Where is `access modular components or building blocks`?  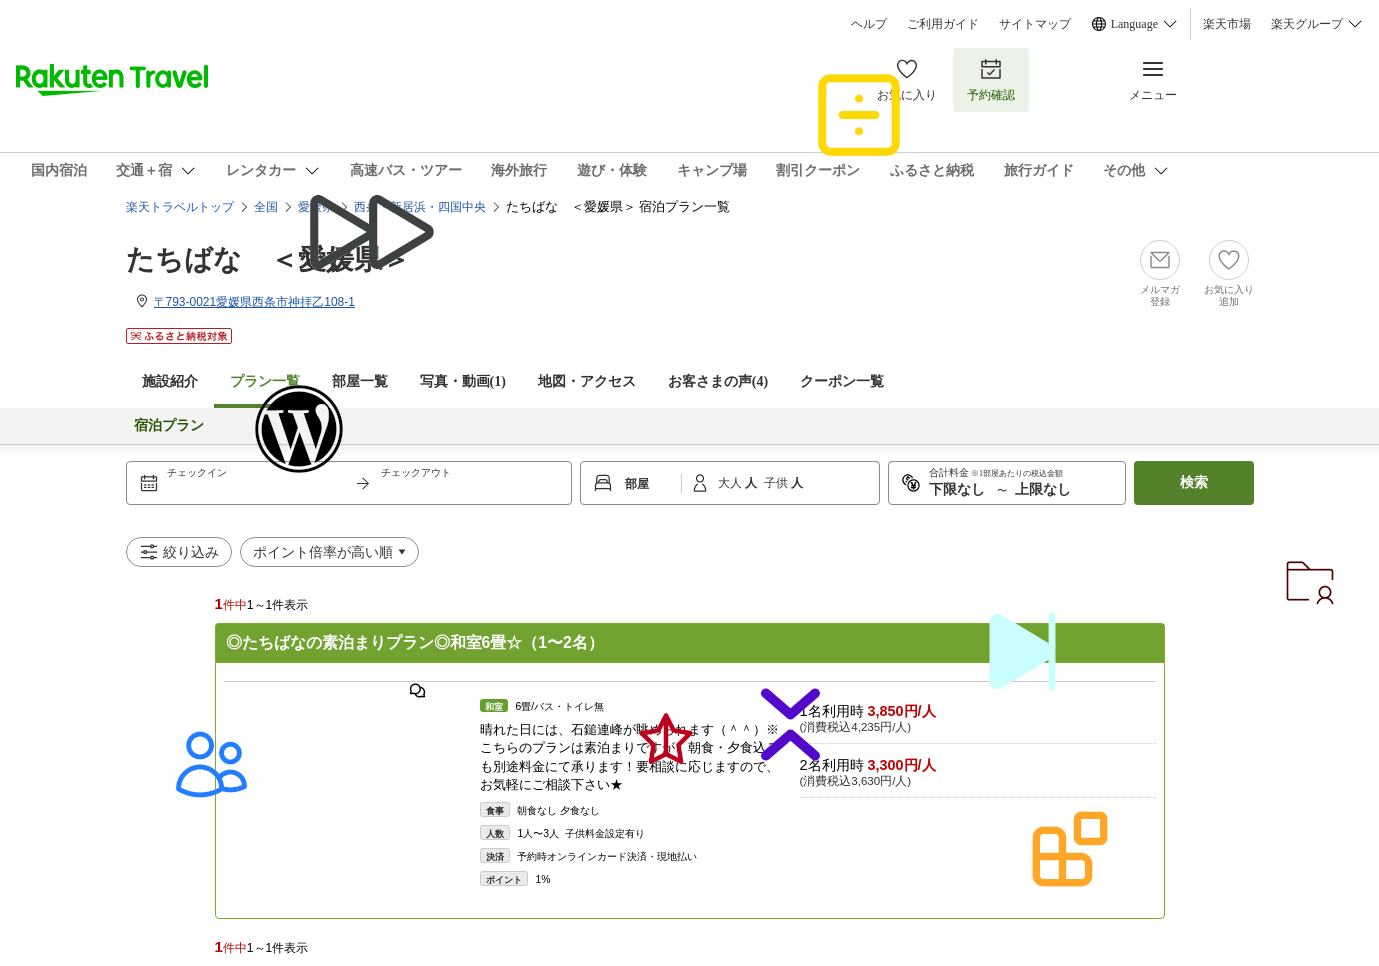 access modular components or building blocks is located at coordinates (1070, 849).